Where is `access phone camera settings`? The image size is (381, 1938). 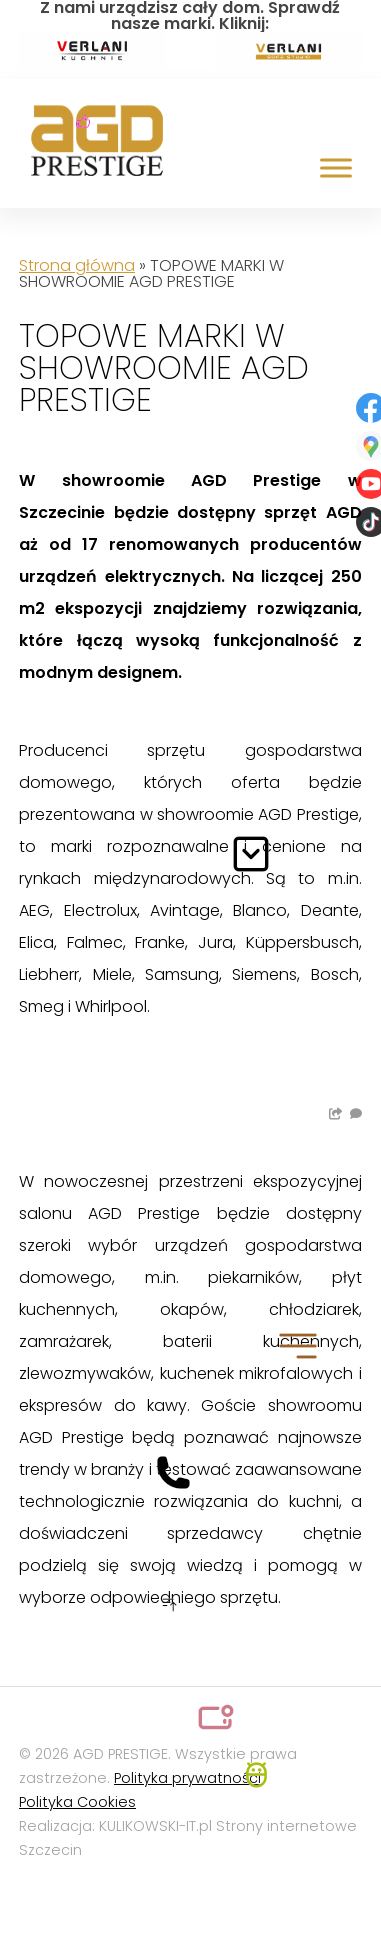 access phone camera settings is located at coordinates (216, 1717).